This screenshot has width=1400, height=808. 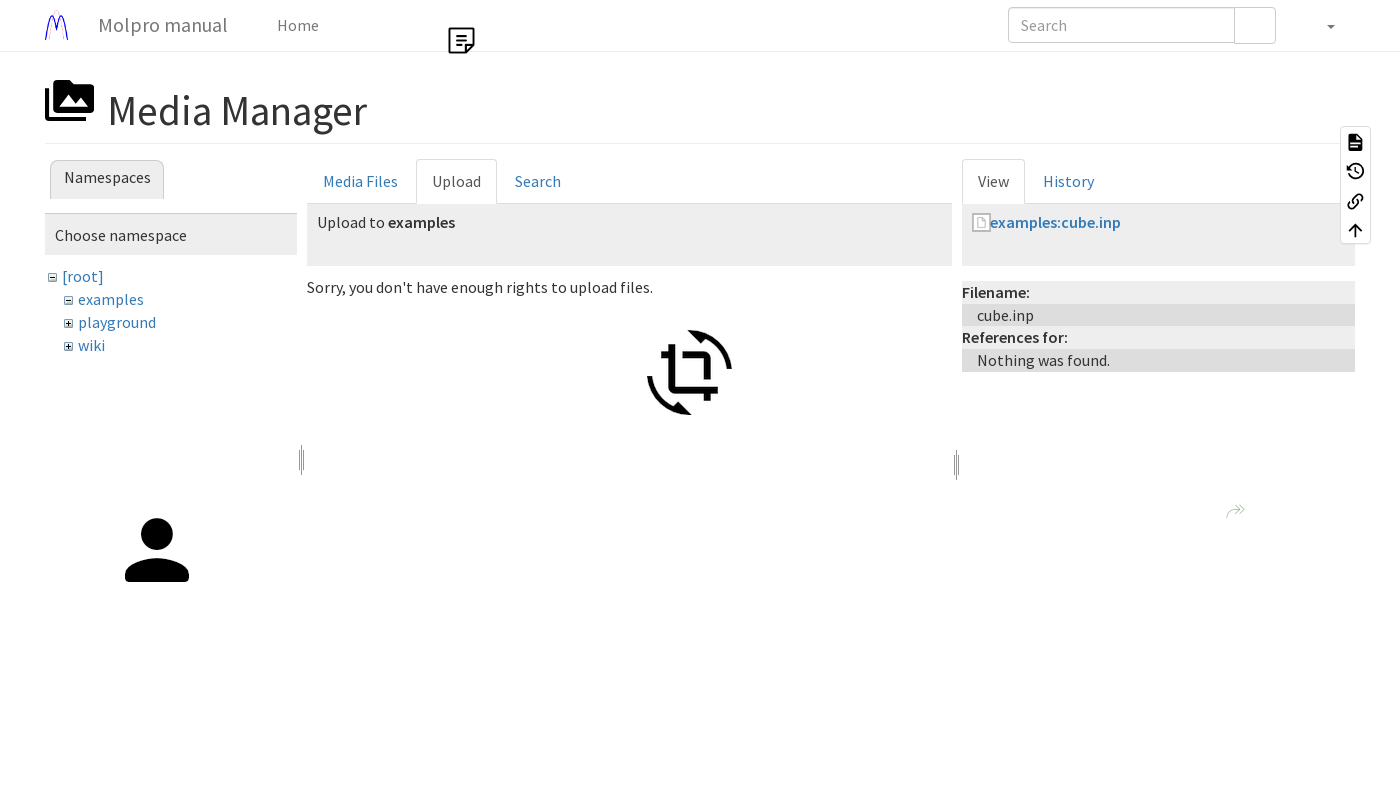 What do you see at coordinates (689, 372) in the screenshot?
I see `rotate and crop an image` at bounding box center [689, 372].